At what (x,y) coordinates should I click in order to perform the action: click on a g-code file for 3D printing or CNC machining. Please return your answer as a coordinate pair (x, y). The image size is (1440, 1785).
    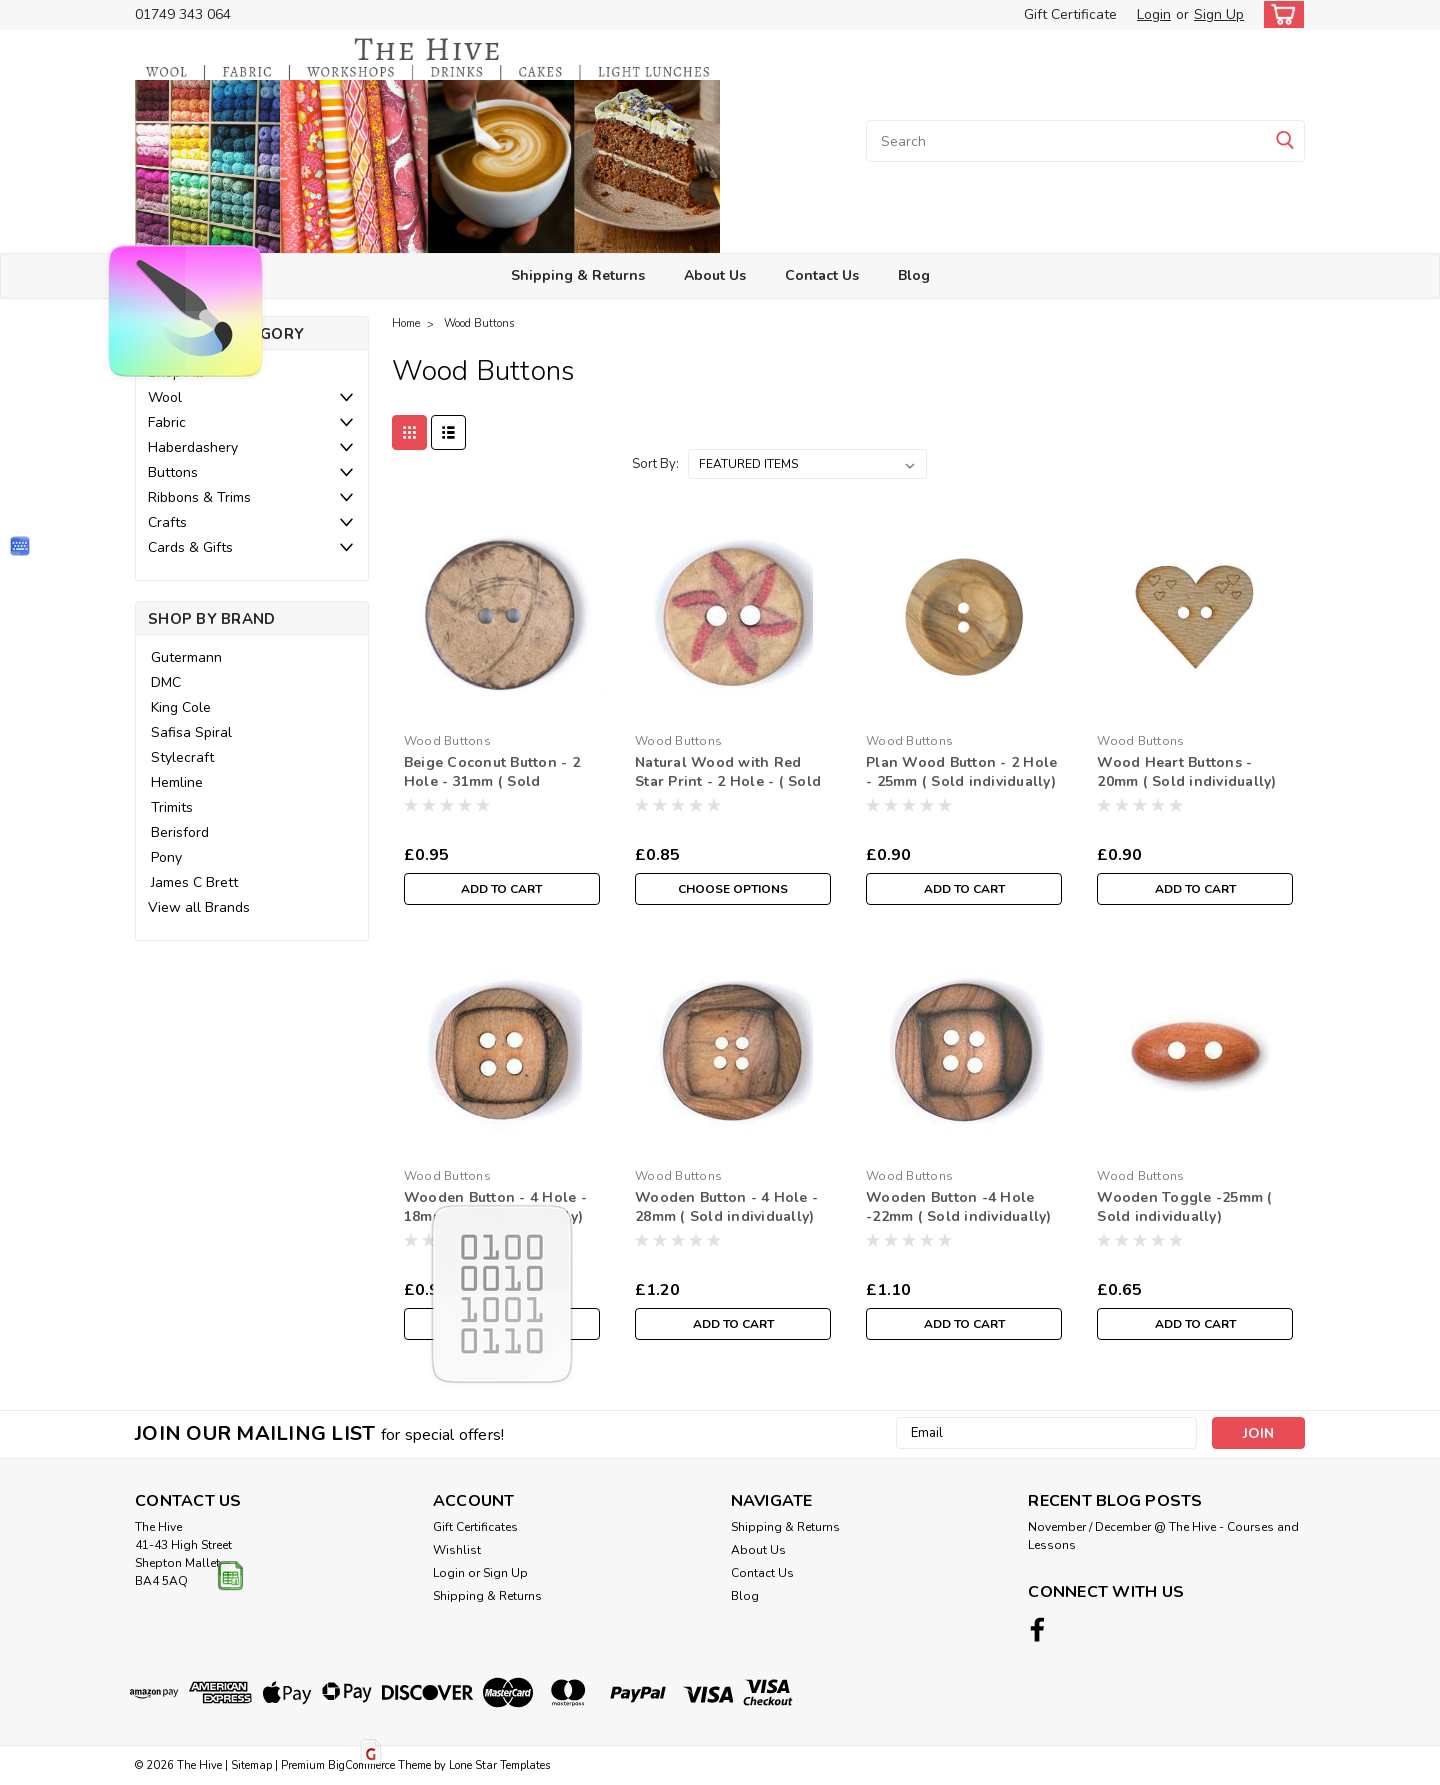
    Looking at the image, I should click on (371, 1752).